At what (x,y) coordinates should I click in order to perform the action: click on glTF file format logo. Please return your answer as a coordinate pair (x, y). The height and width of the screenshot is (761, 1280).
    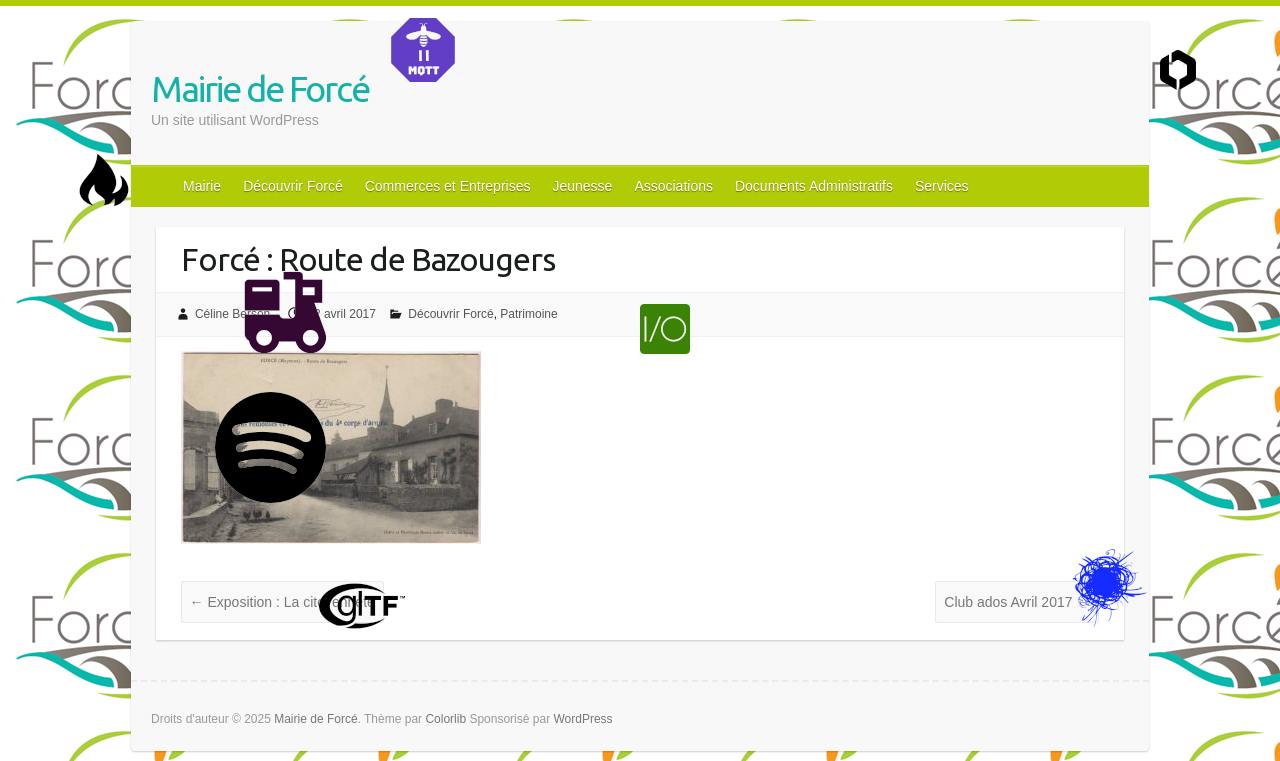
    Looking at the image, I should click on (362, 606).